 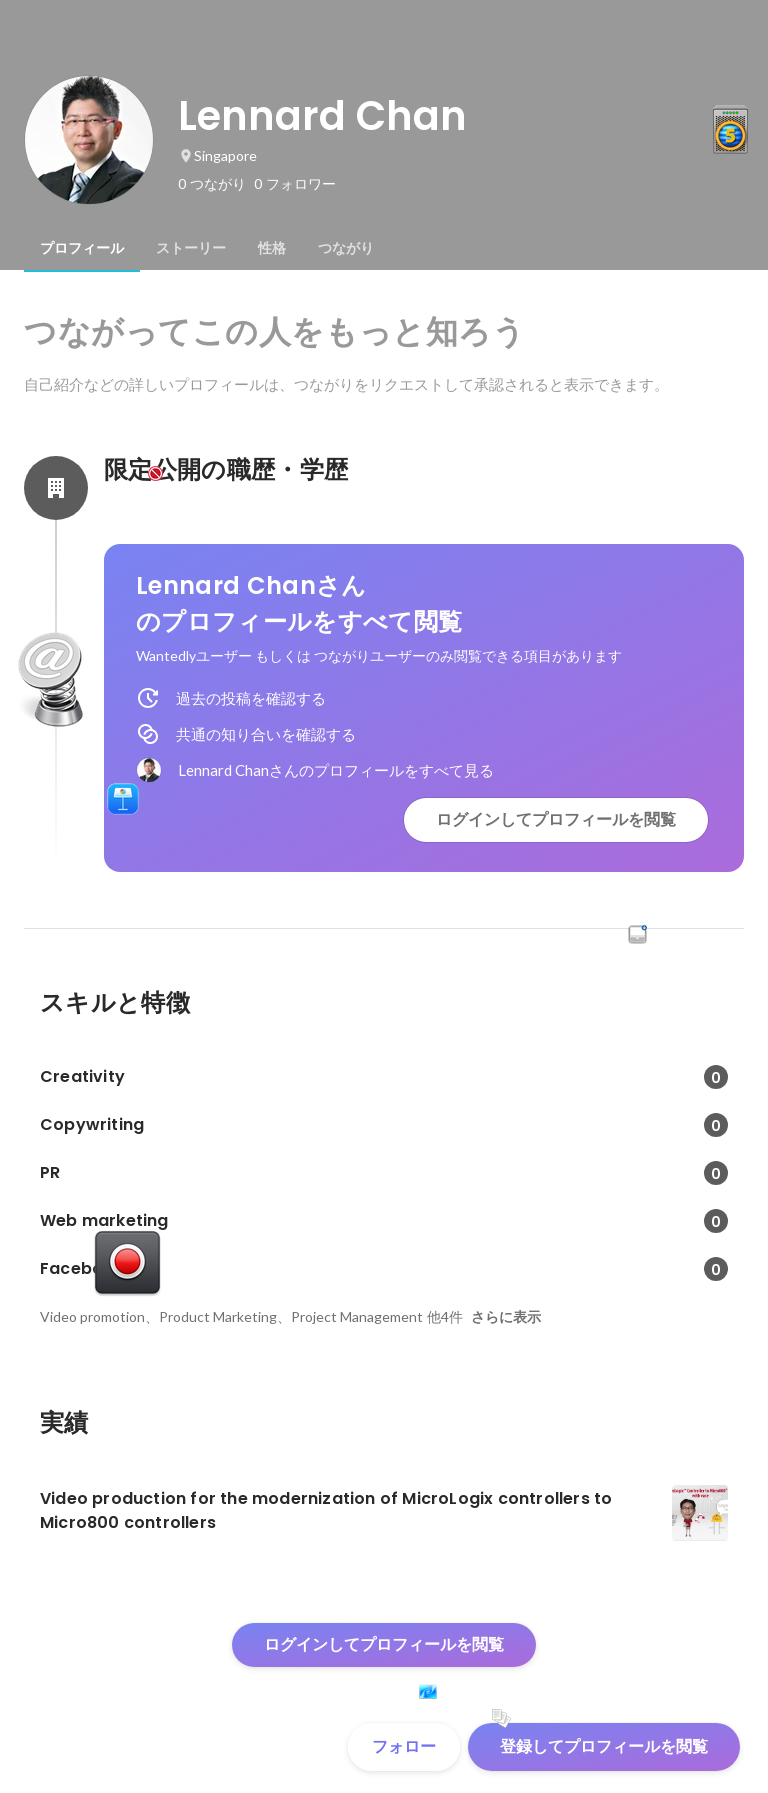 I want to click on view notifications and alerts, so click(x=127, y=1263).